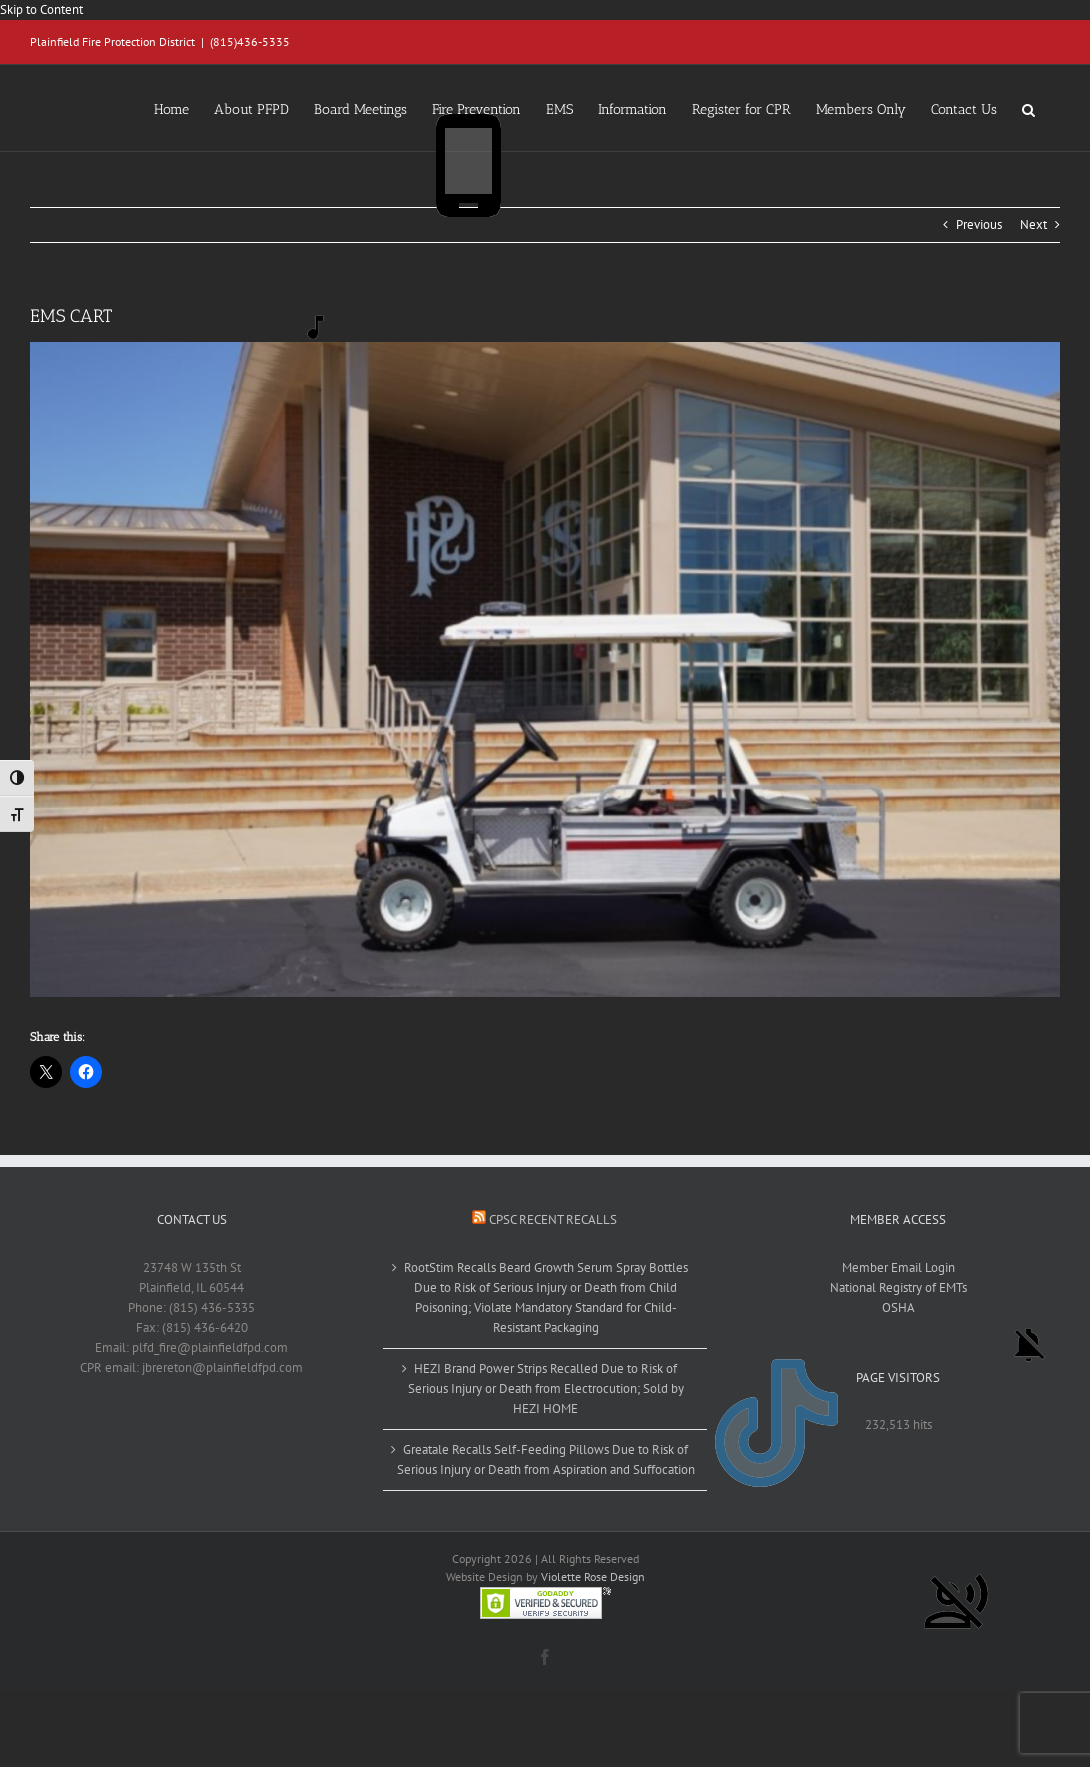  Describe the element at coordinates (776, 1425) in the screenshot. I see `open TikTok app` at that location.